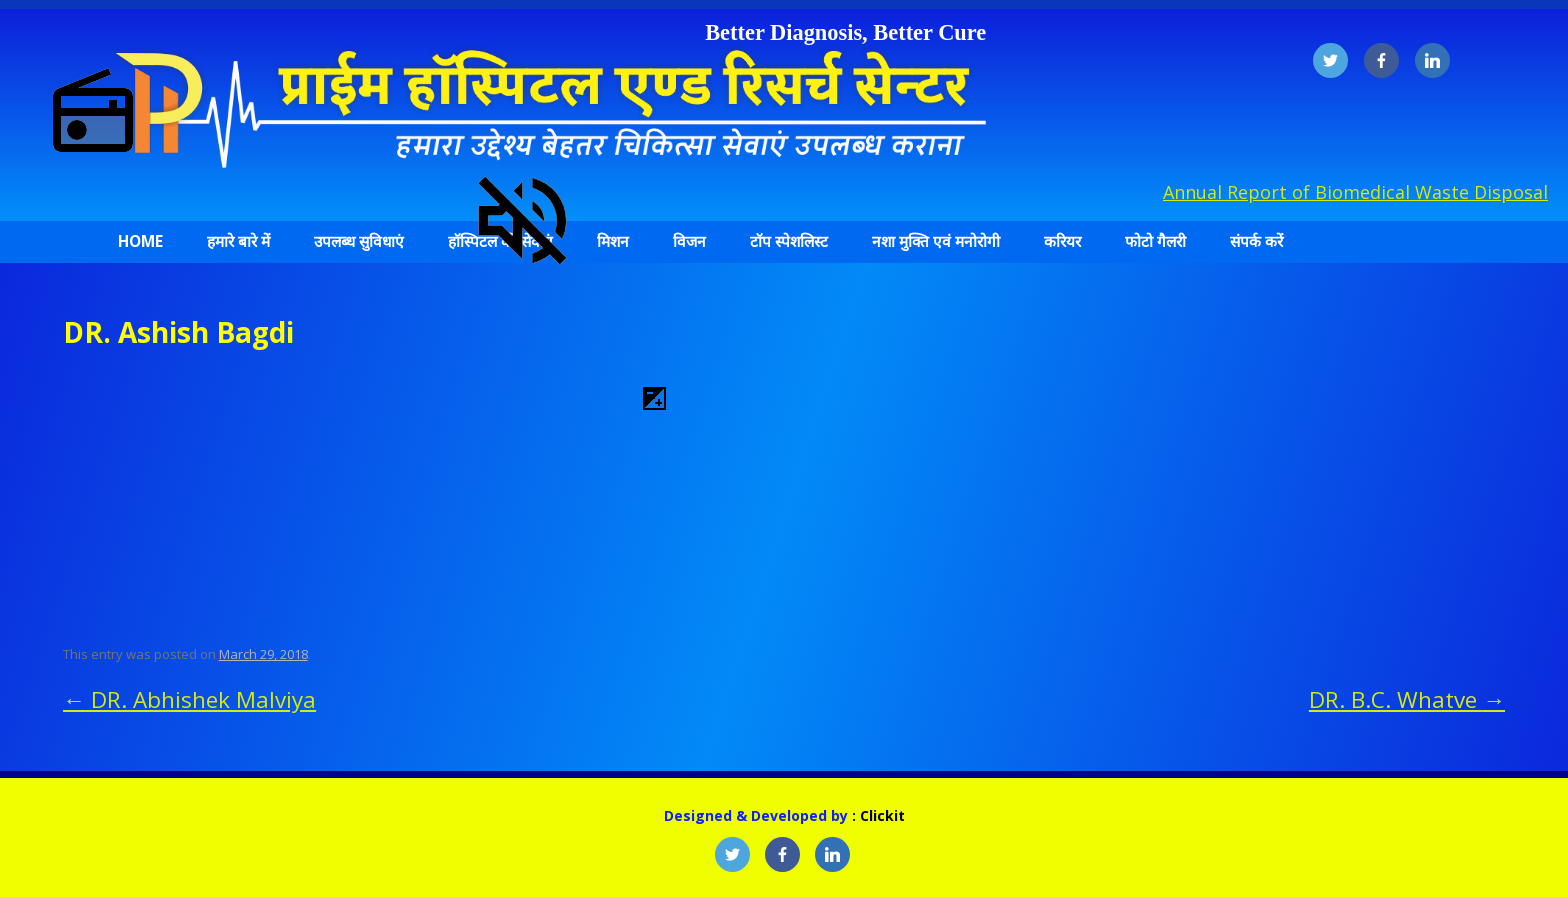 Image resolution: width=1568 pixels, height=897 pixels. Describe the element at coordinates (654, 398) in the screenshot. I see `adjust image exposure settings` at that location.